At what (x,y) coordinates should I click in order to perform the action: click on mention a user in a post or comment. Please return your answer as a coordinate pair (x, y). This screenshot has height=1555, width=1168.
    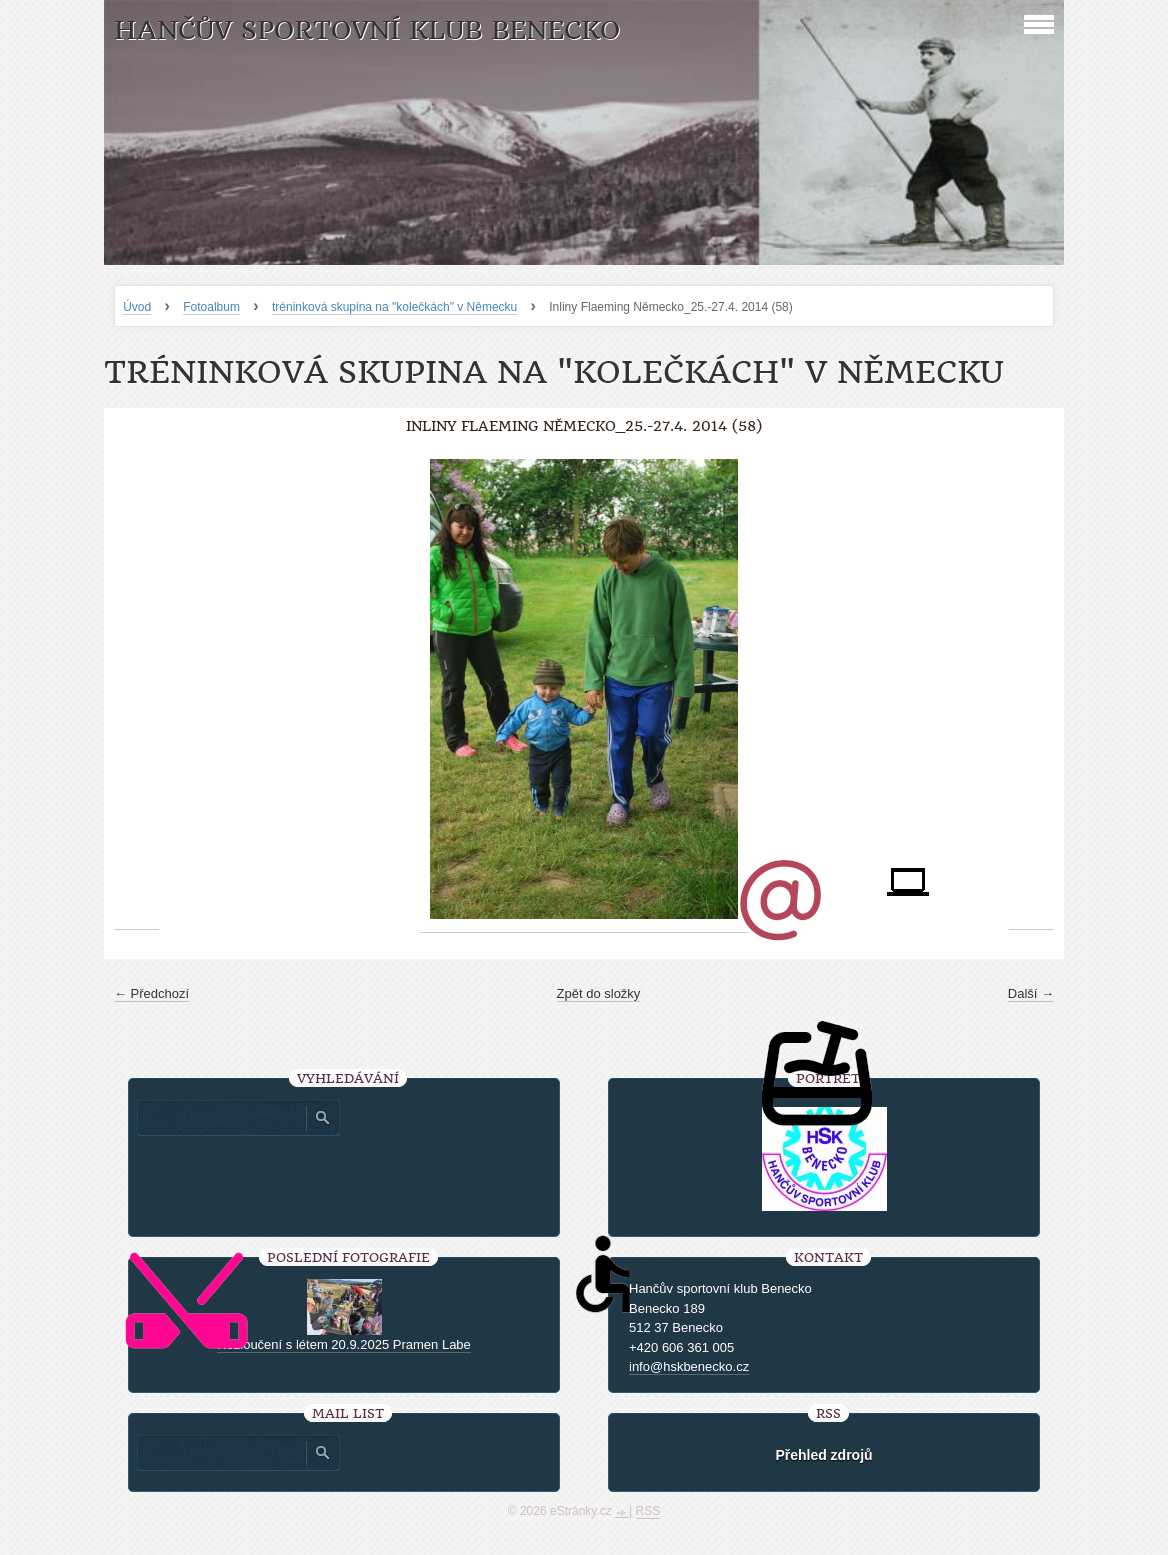
    Looking at the image, I should click on (780, 900).